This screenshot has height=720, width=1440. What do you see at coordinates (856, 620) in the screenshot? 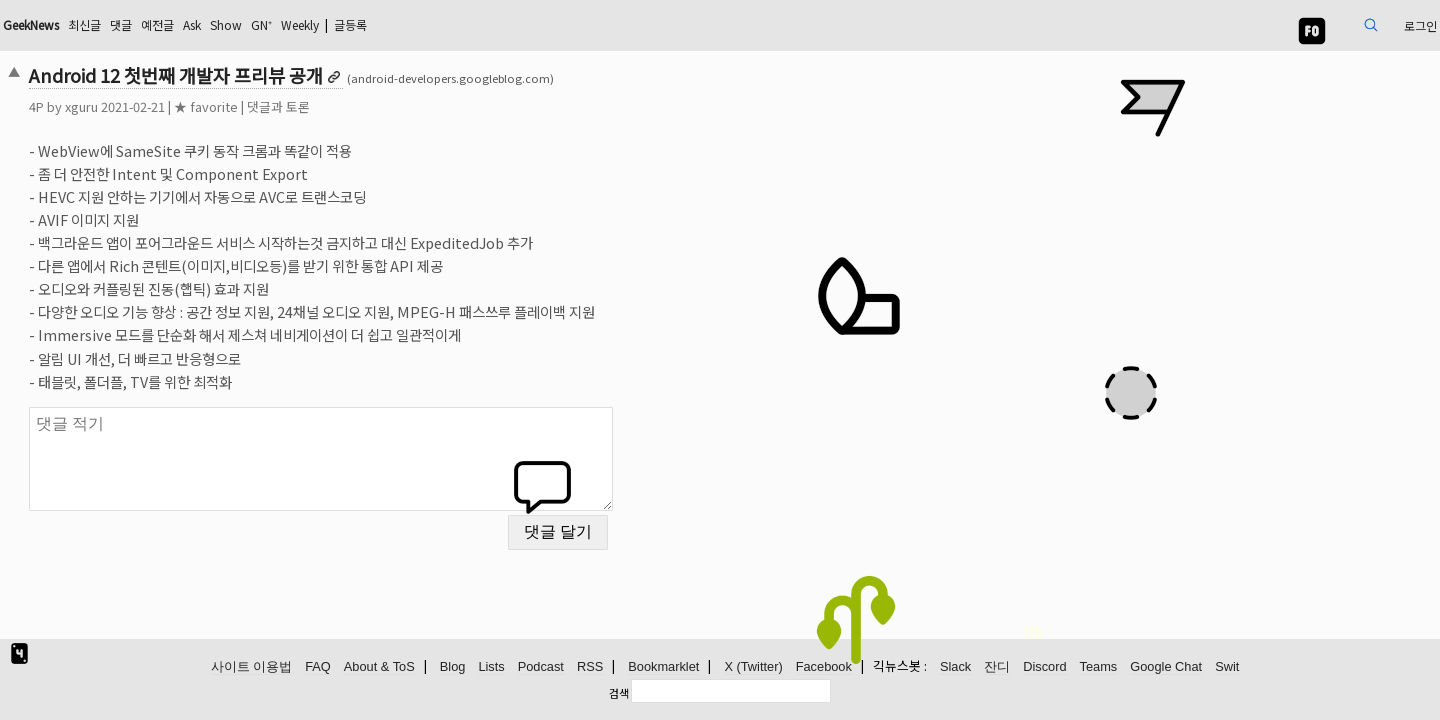
I see `indicates a plant needs watering` at bounding box center [856, 620].